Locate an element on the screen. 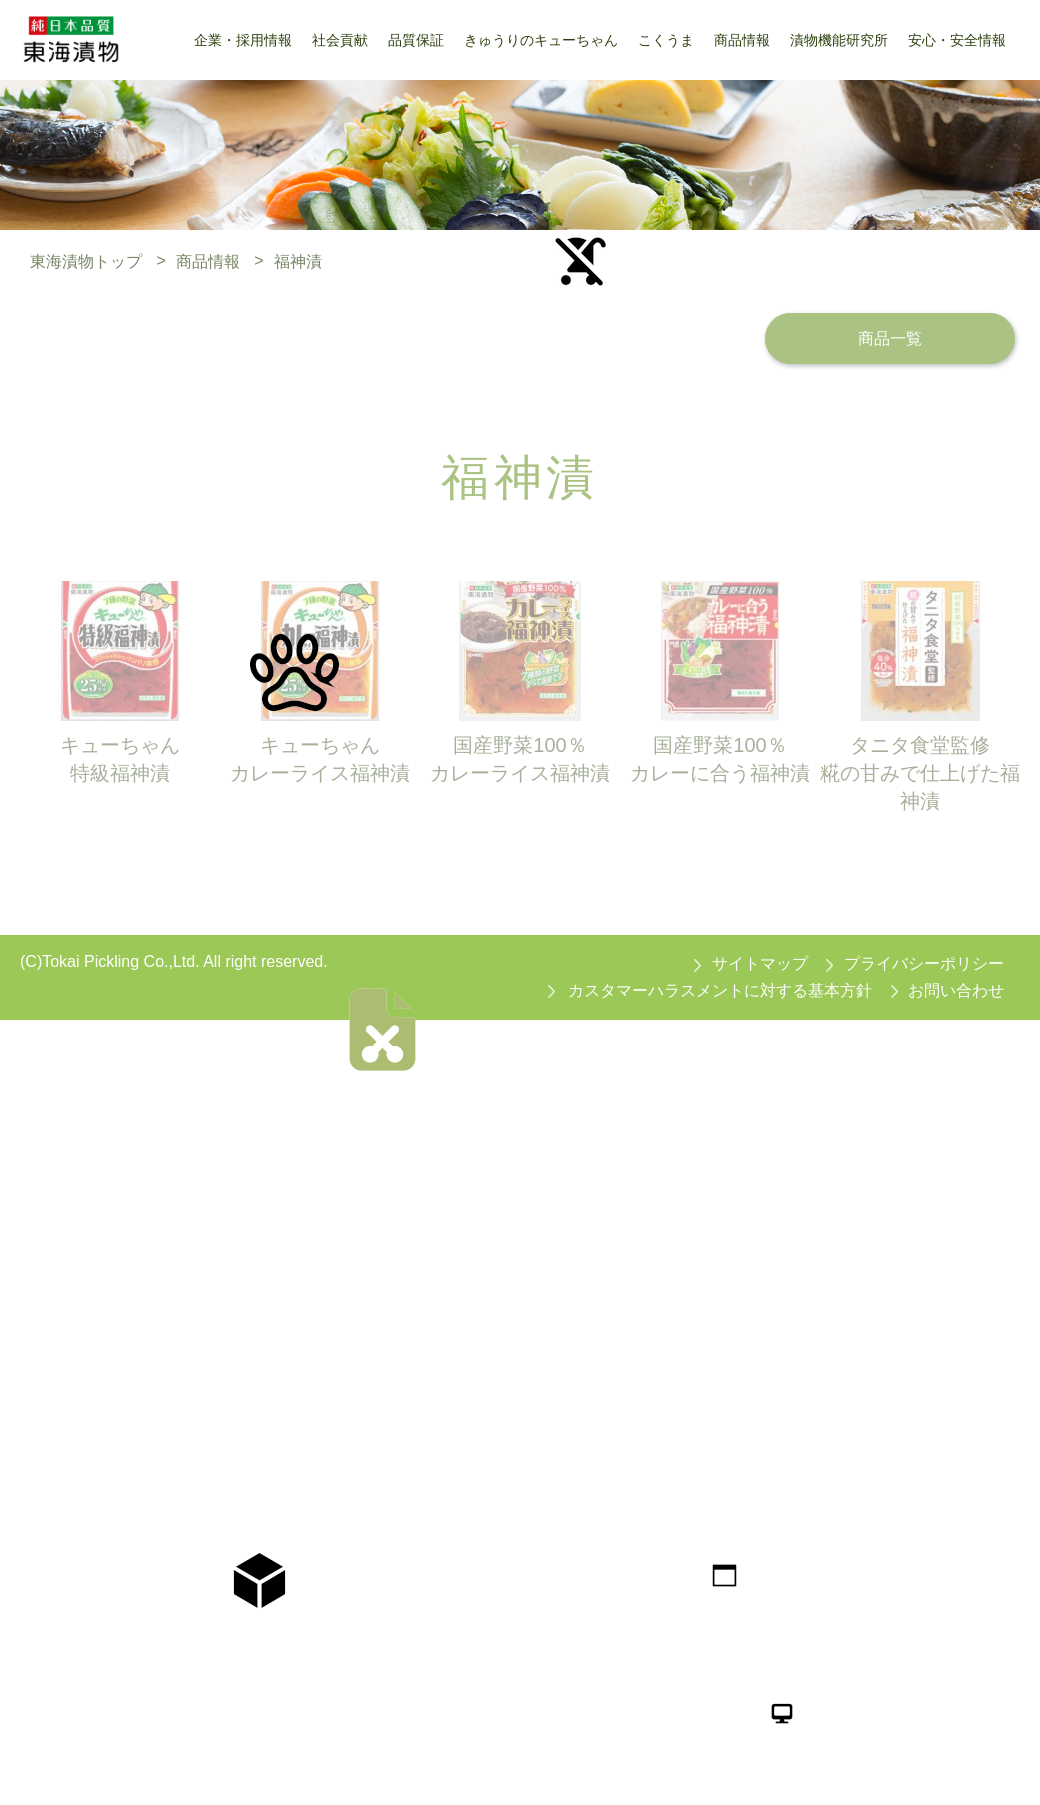 The image size is (1040, 1805). indicates strollers are not permitted in this area is located at coordinates (581, 260).